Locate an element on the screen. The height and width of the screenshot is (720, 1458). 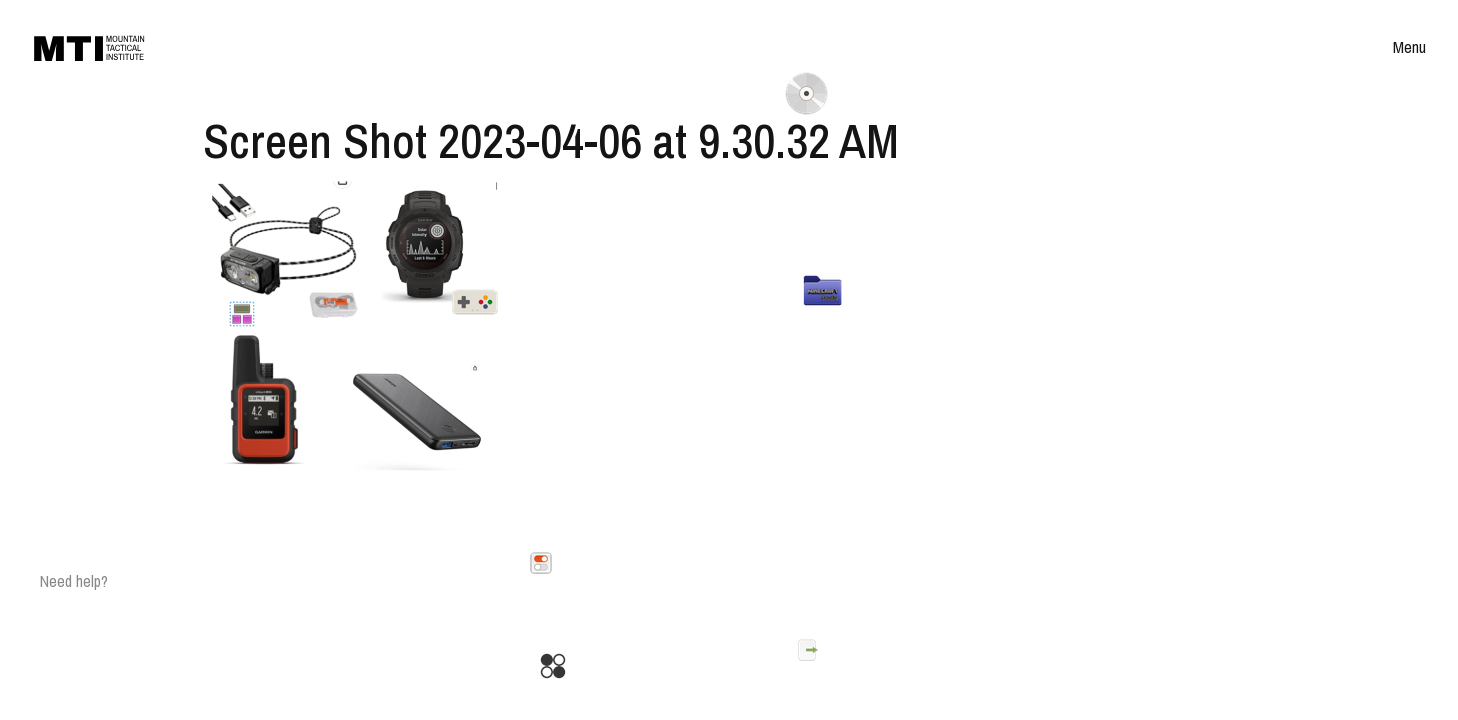
open the games category or folder is located at coordinates (475, 302).